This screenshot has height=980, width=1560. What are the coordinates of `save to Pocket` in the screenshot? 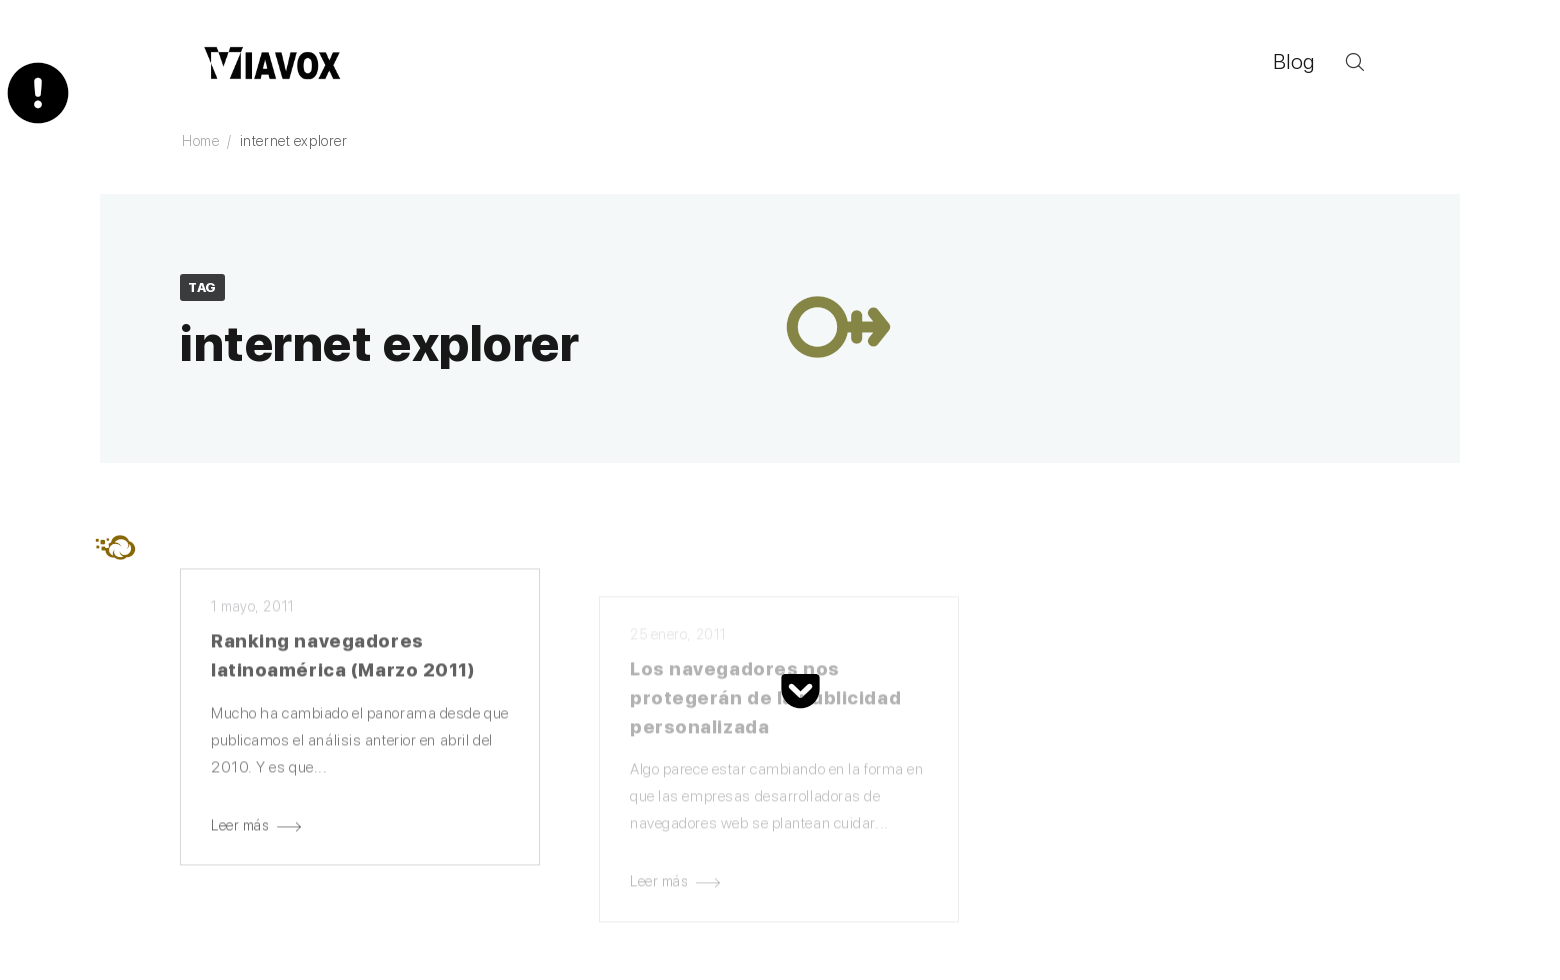 It's located at (800, 690).